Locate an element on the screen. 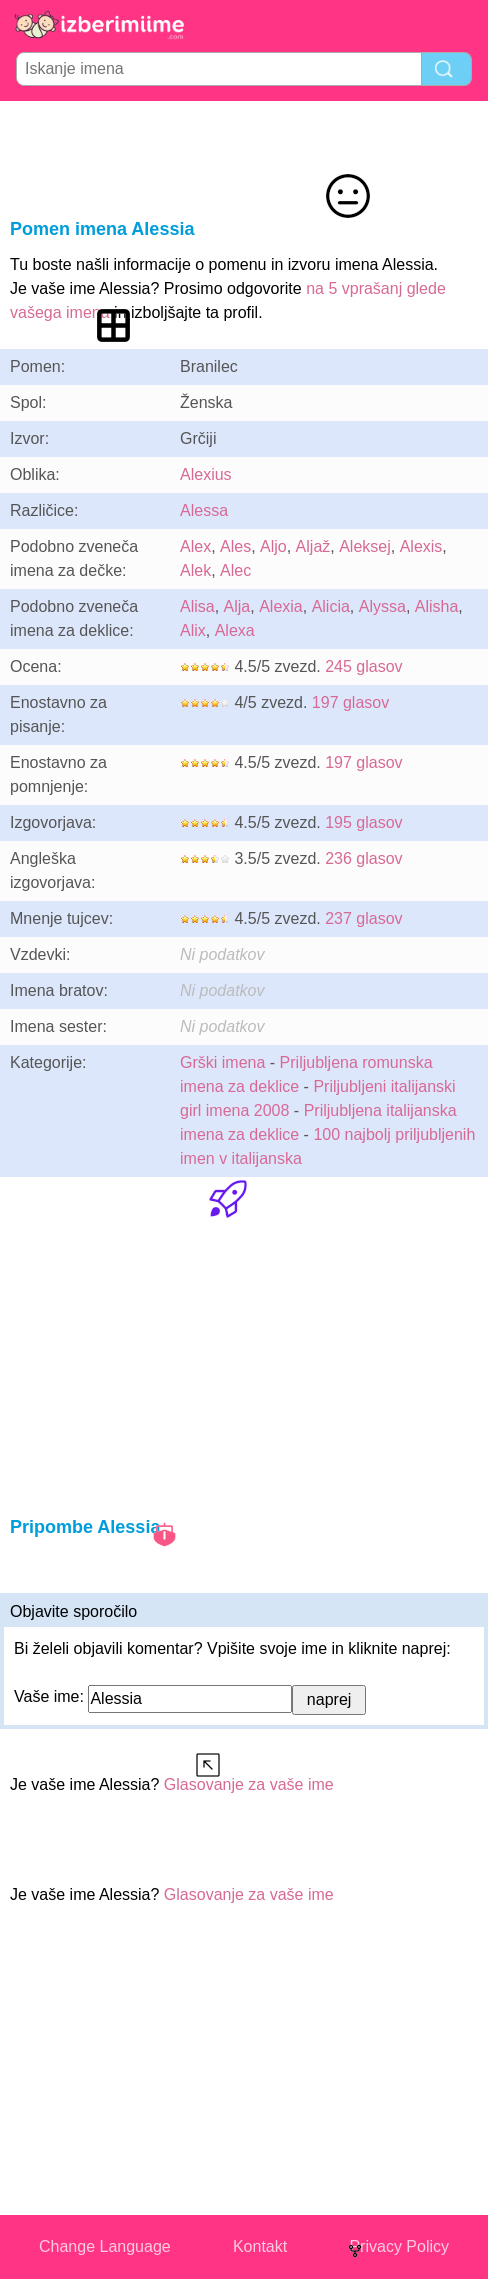  navigate to the top-left or go back diagonally is located at coordinates (208, 1765).